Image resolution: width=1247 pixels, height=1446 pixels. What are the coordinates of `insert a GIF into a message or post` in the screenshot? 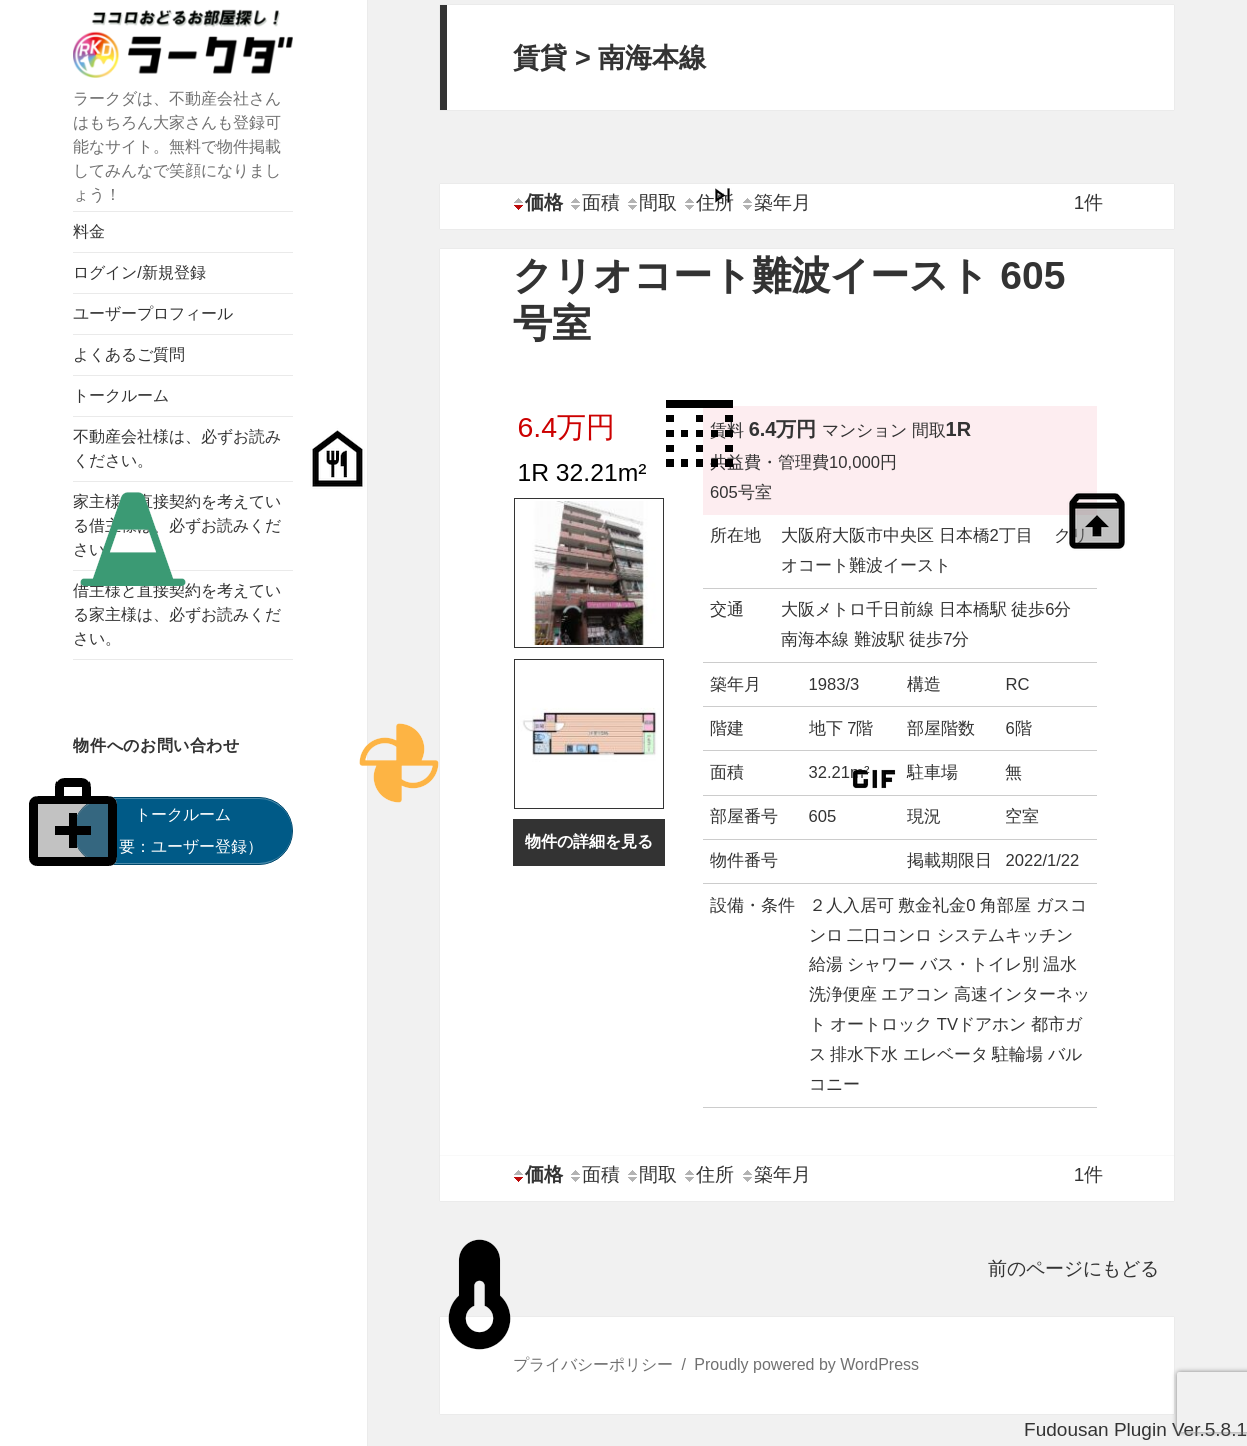 It's located at (874, 779).